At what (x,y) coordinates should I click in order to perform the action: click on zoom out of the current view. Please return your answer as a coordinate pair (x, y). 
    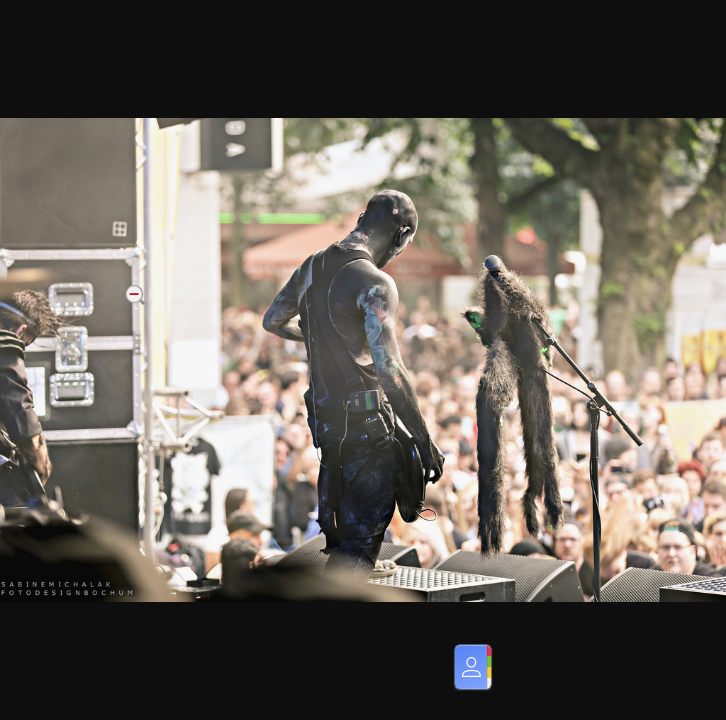
    Looking at the image, I should click on (135, 295).